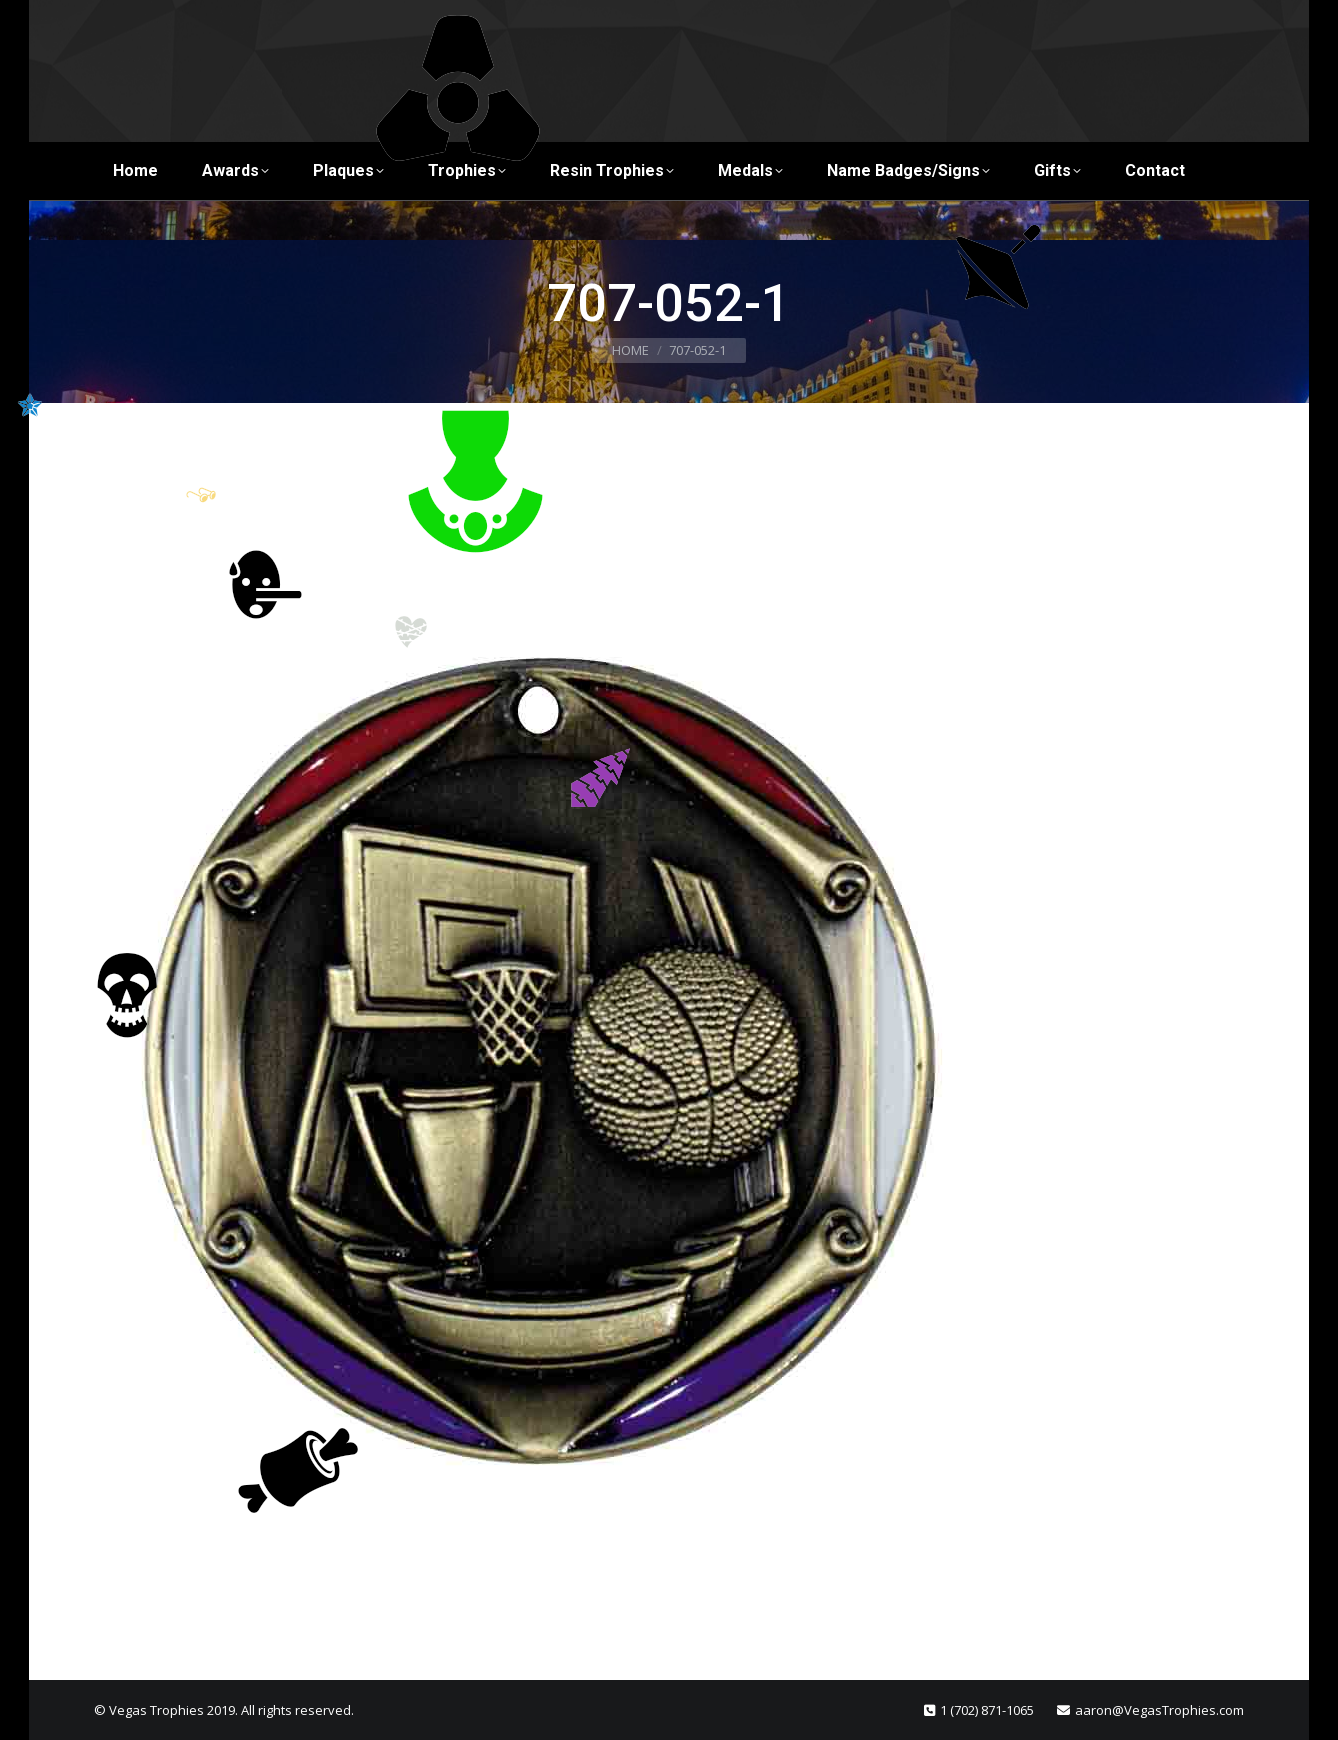 The height and width of the screenshot is (1740, 1338). What do you see at coordinates (30, 405) in the screenshot?
I see `staryu pokémon icon from a game interface` at bounding box center [30, 405].